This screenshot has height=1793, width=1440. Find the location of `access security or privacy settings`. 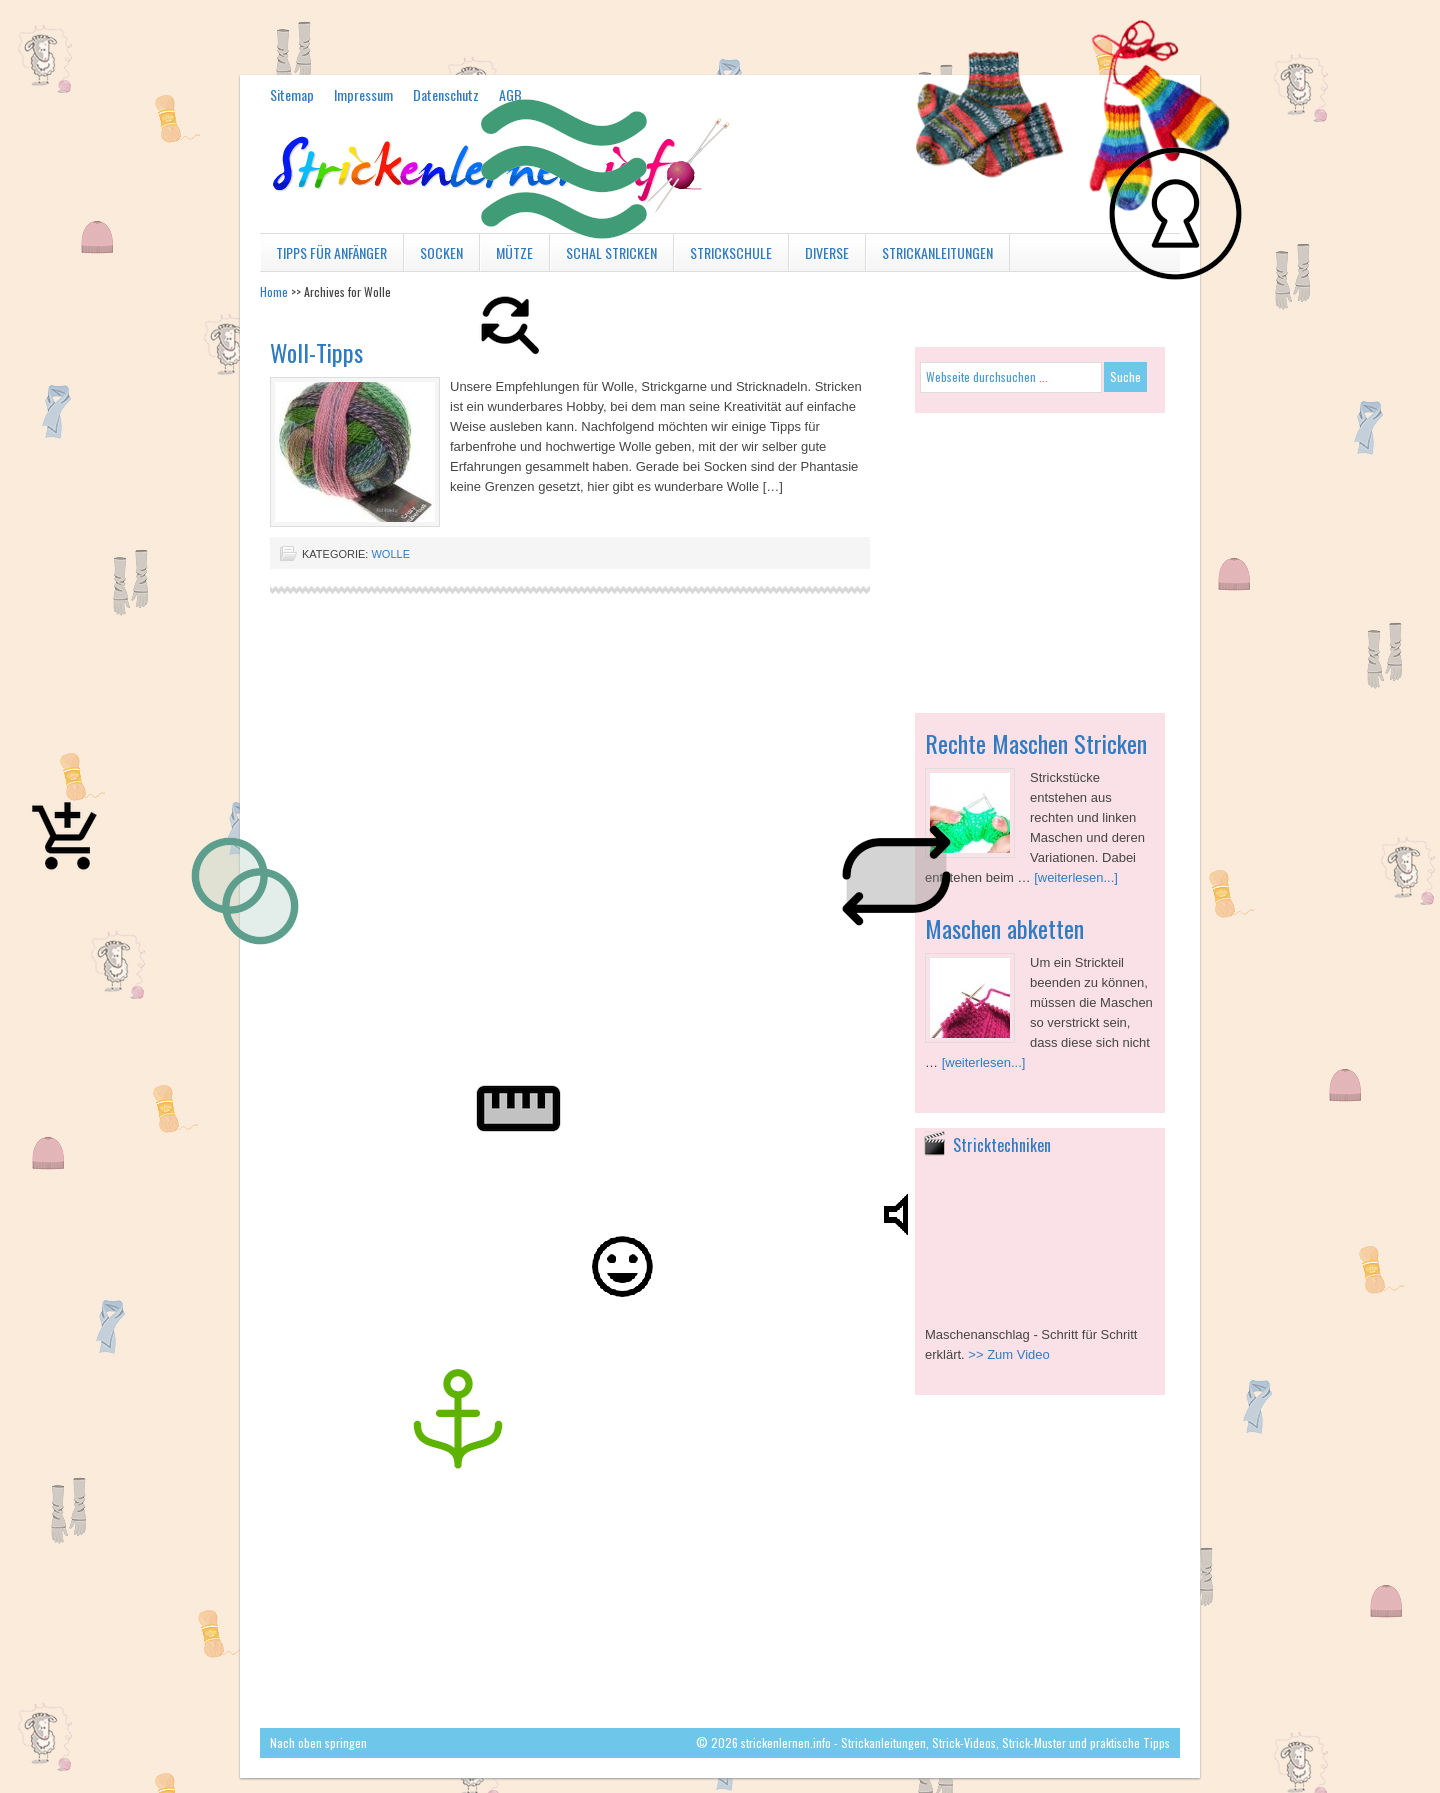

access security or privacy settings is located at coordinates (1175, 213).